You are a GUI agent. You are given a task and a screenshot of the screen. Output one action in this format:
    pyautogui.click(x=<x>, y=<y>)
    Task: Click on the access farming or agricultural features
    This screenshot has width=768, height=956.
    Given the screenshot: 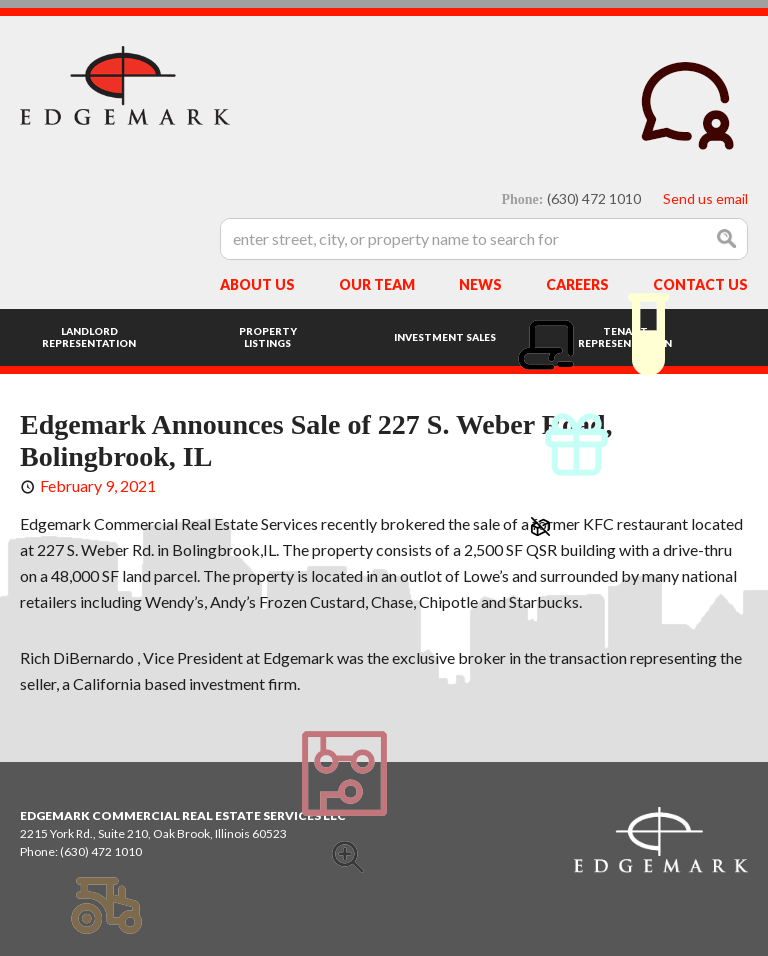 What is the action you would take?
    pyautogui.click(x=105, y=904)
    